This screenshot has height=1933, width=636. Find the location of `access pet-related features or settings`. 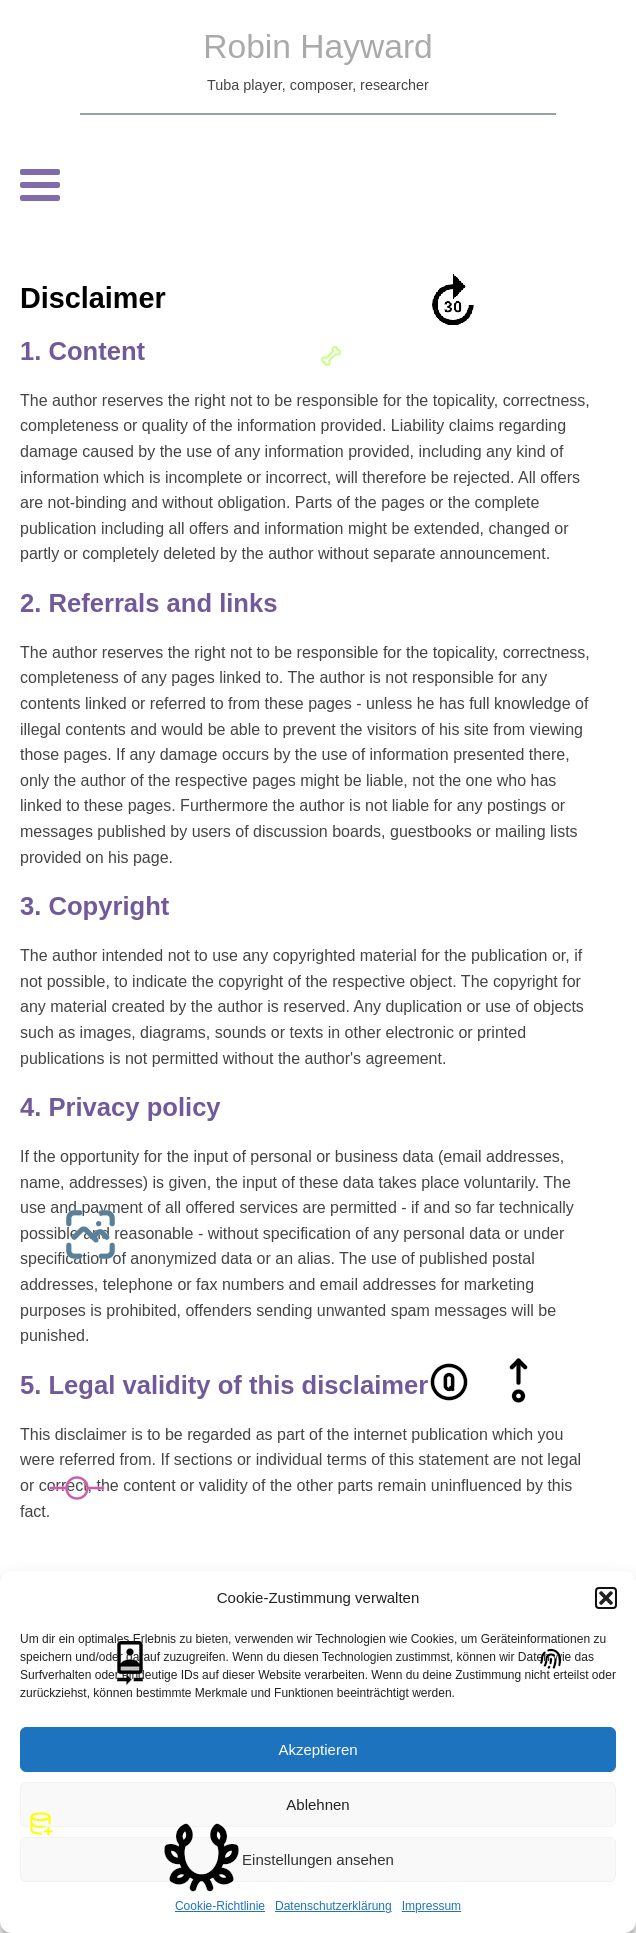

access pet-related features or settings is located at coordinates (331, 356).